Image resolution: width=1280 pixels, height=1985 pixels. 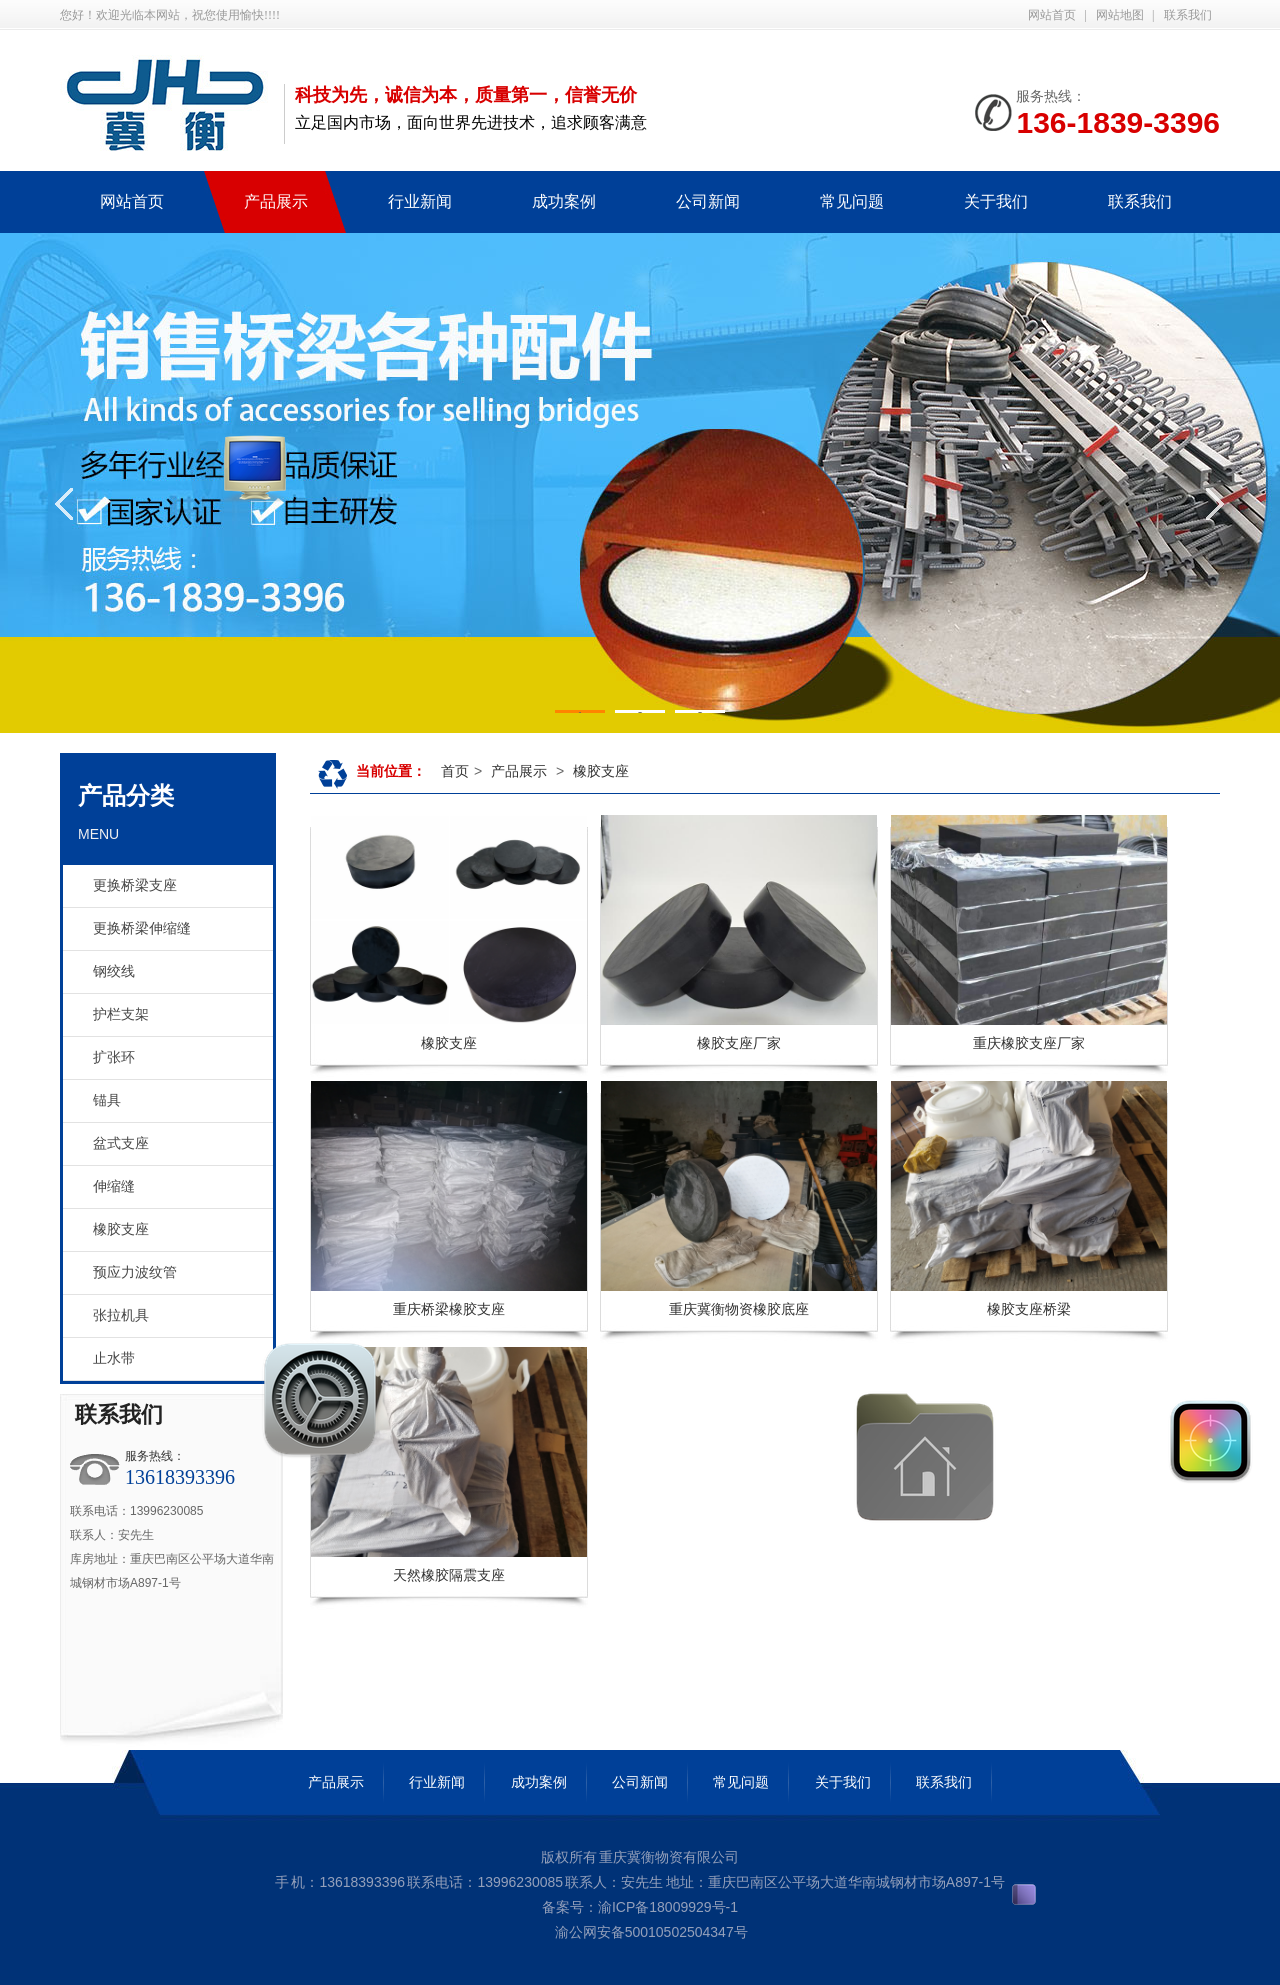 What do you see at coordinates (255, 467) in the screenshot?
I see `connect to a windows PC or external computer` at bounding box center [255, 467].